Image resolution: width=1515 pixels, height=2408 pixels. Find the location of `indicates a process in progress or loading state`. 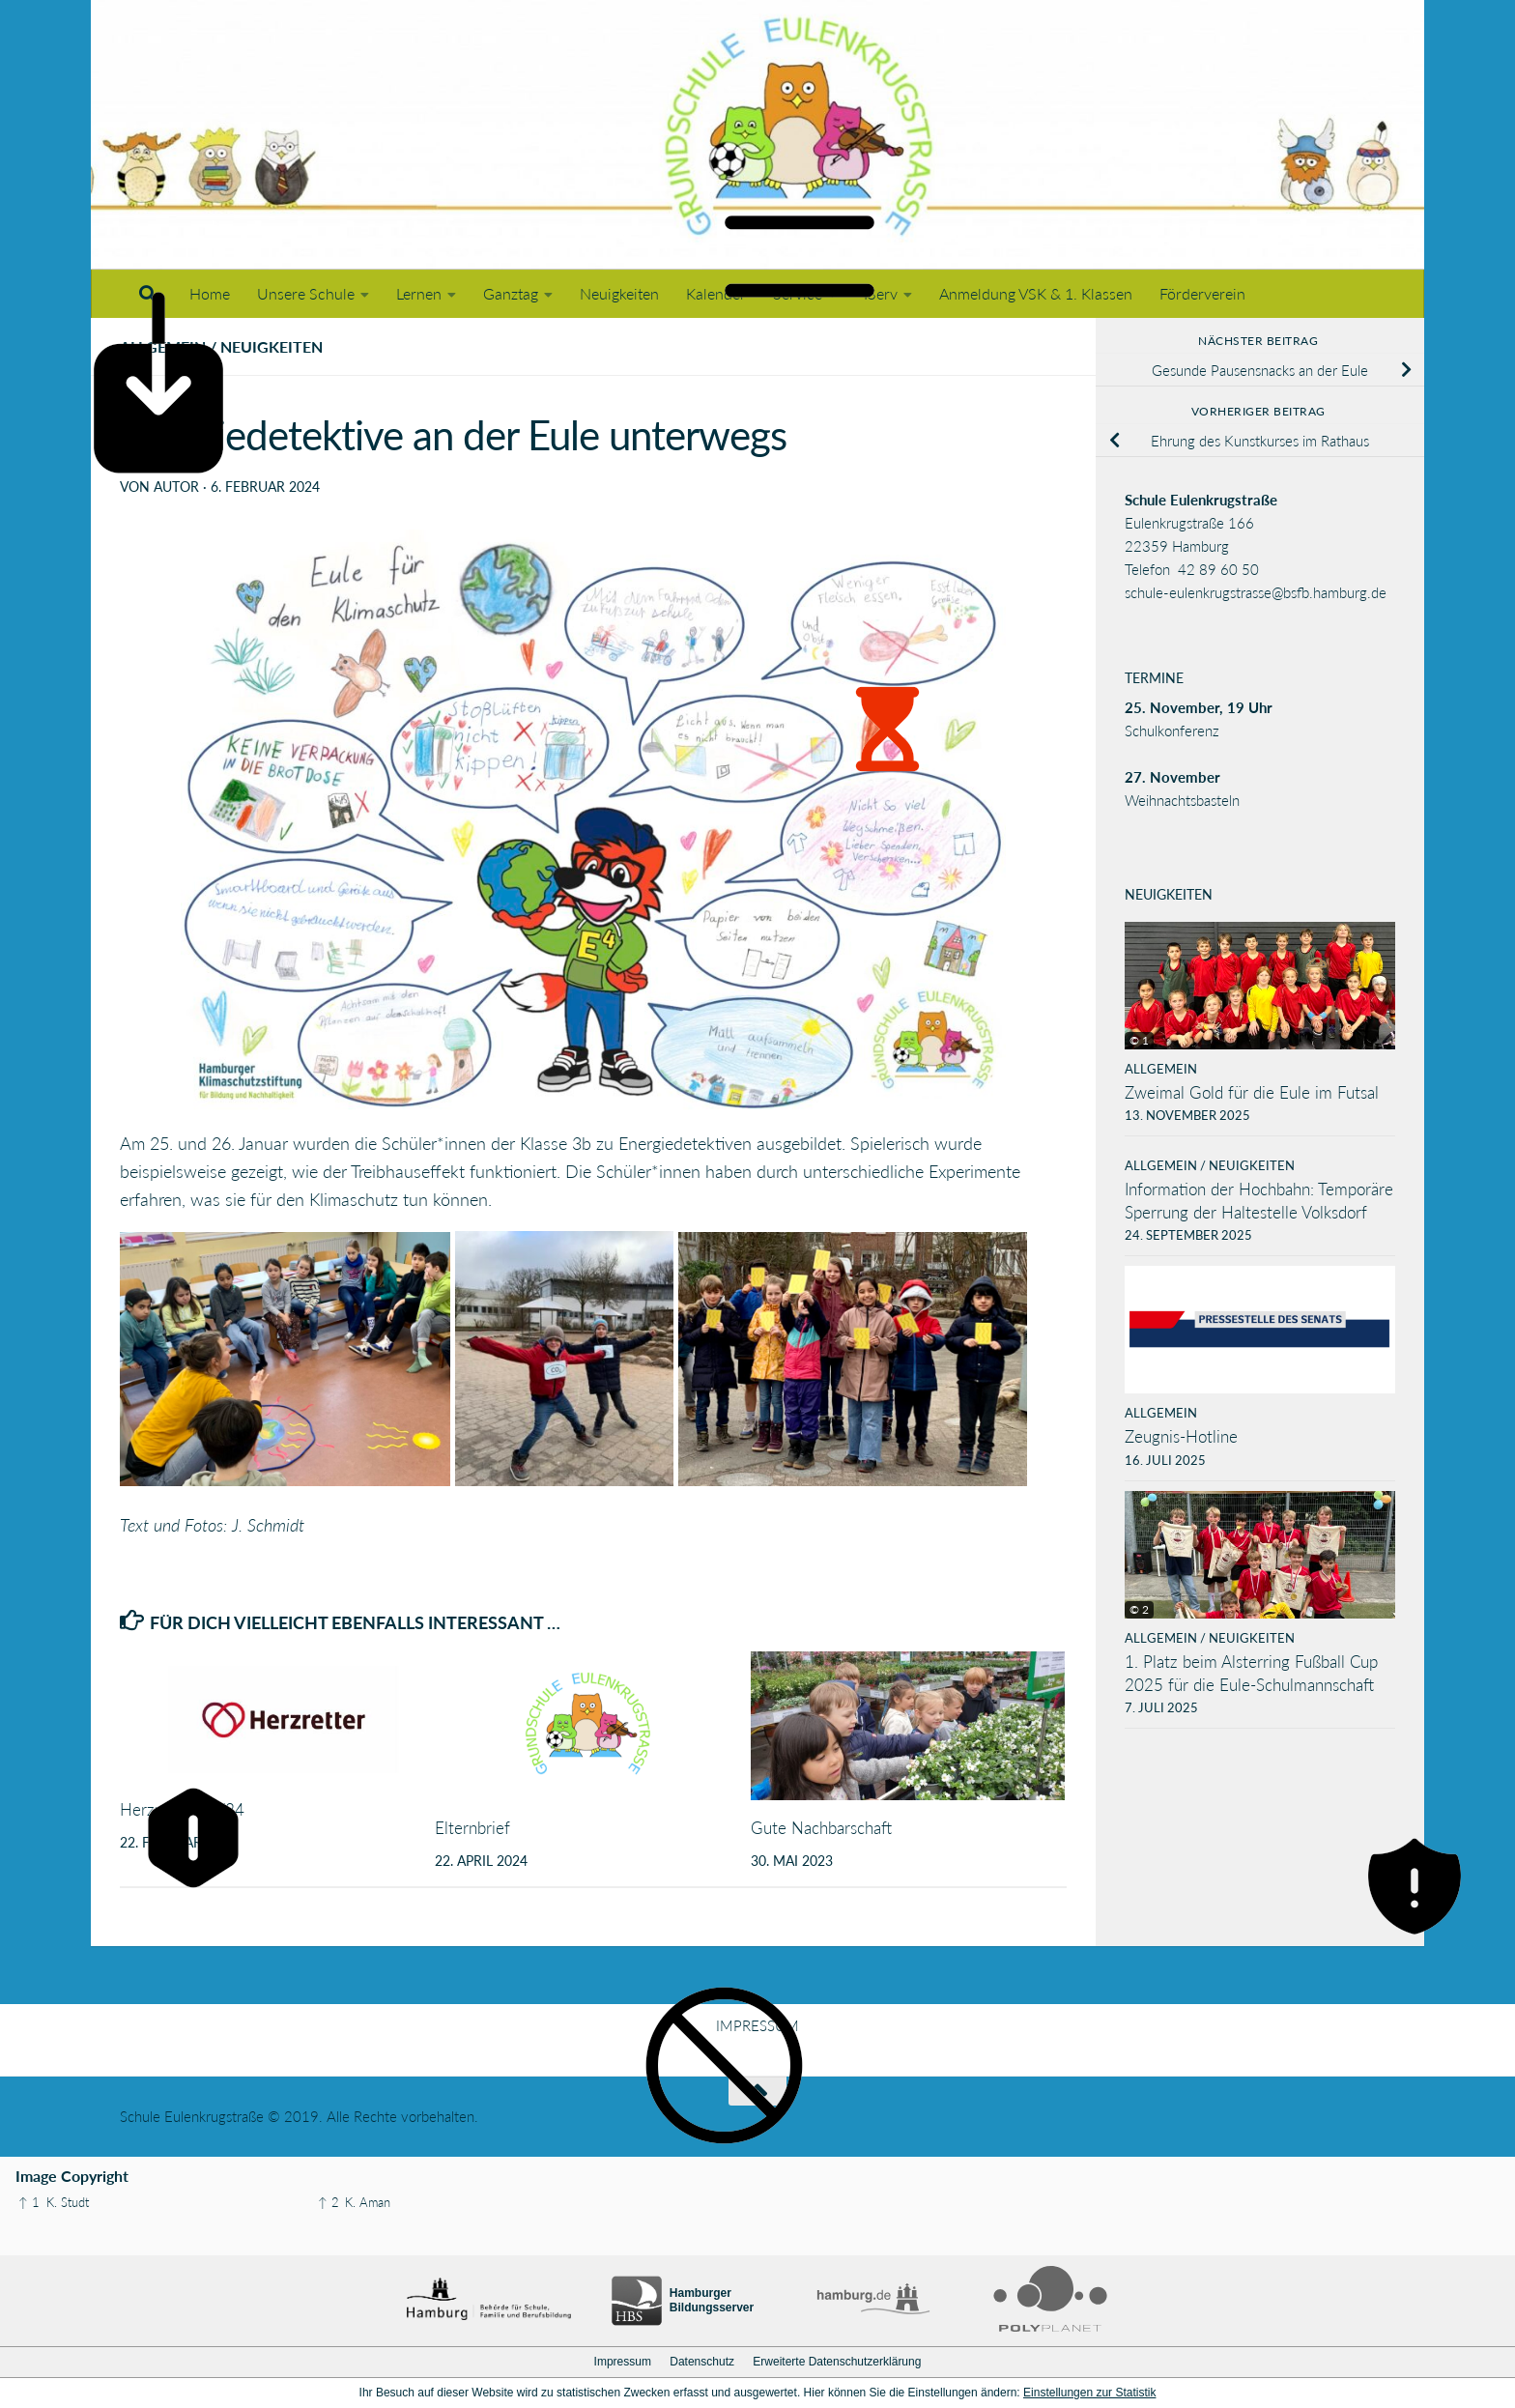

indicates a process in progress or loading state is located at coordinates (887, 729).